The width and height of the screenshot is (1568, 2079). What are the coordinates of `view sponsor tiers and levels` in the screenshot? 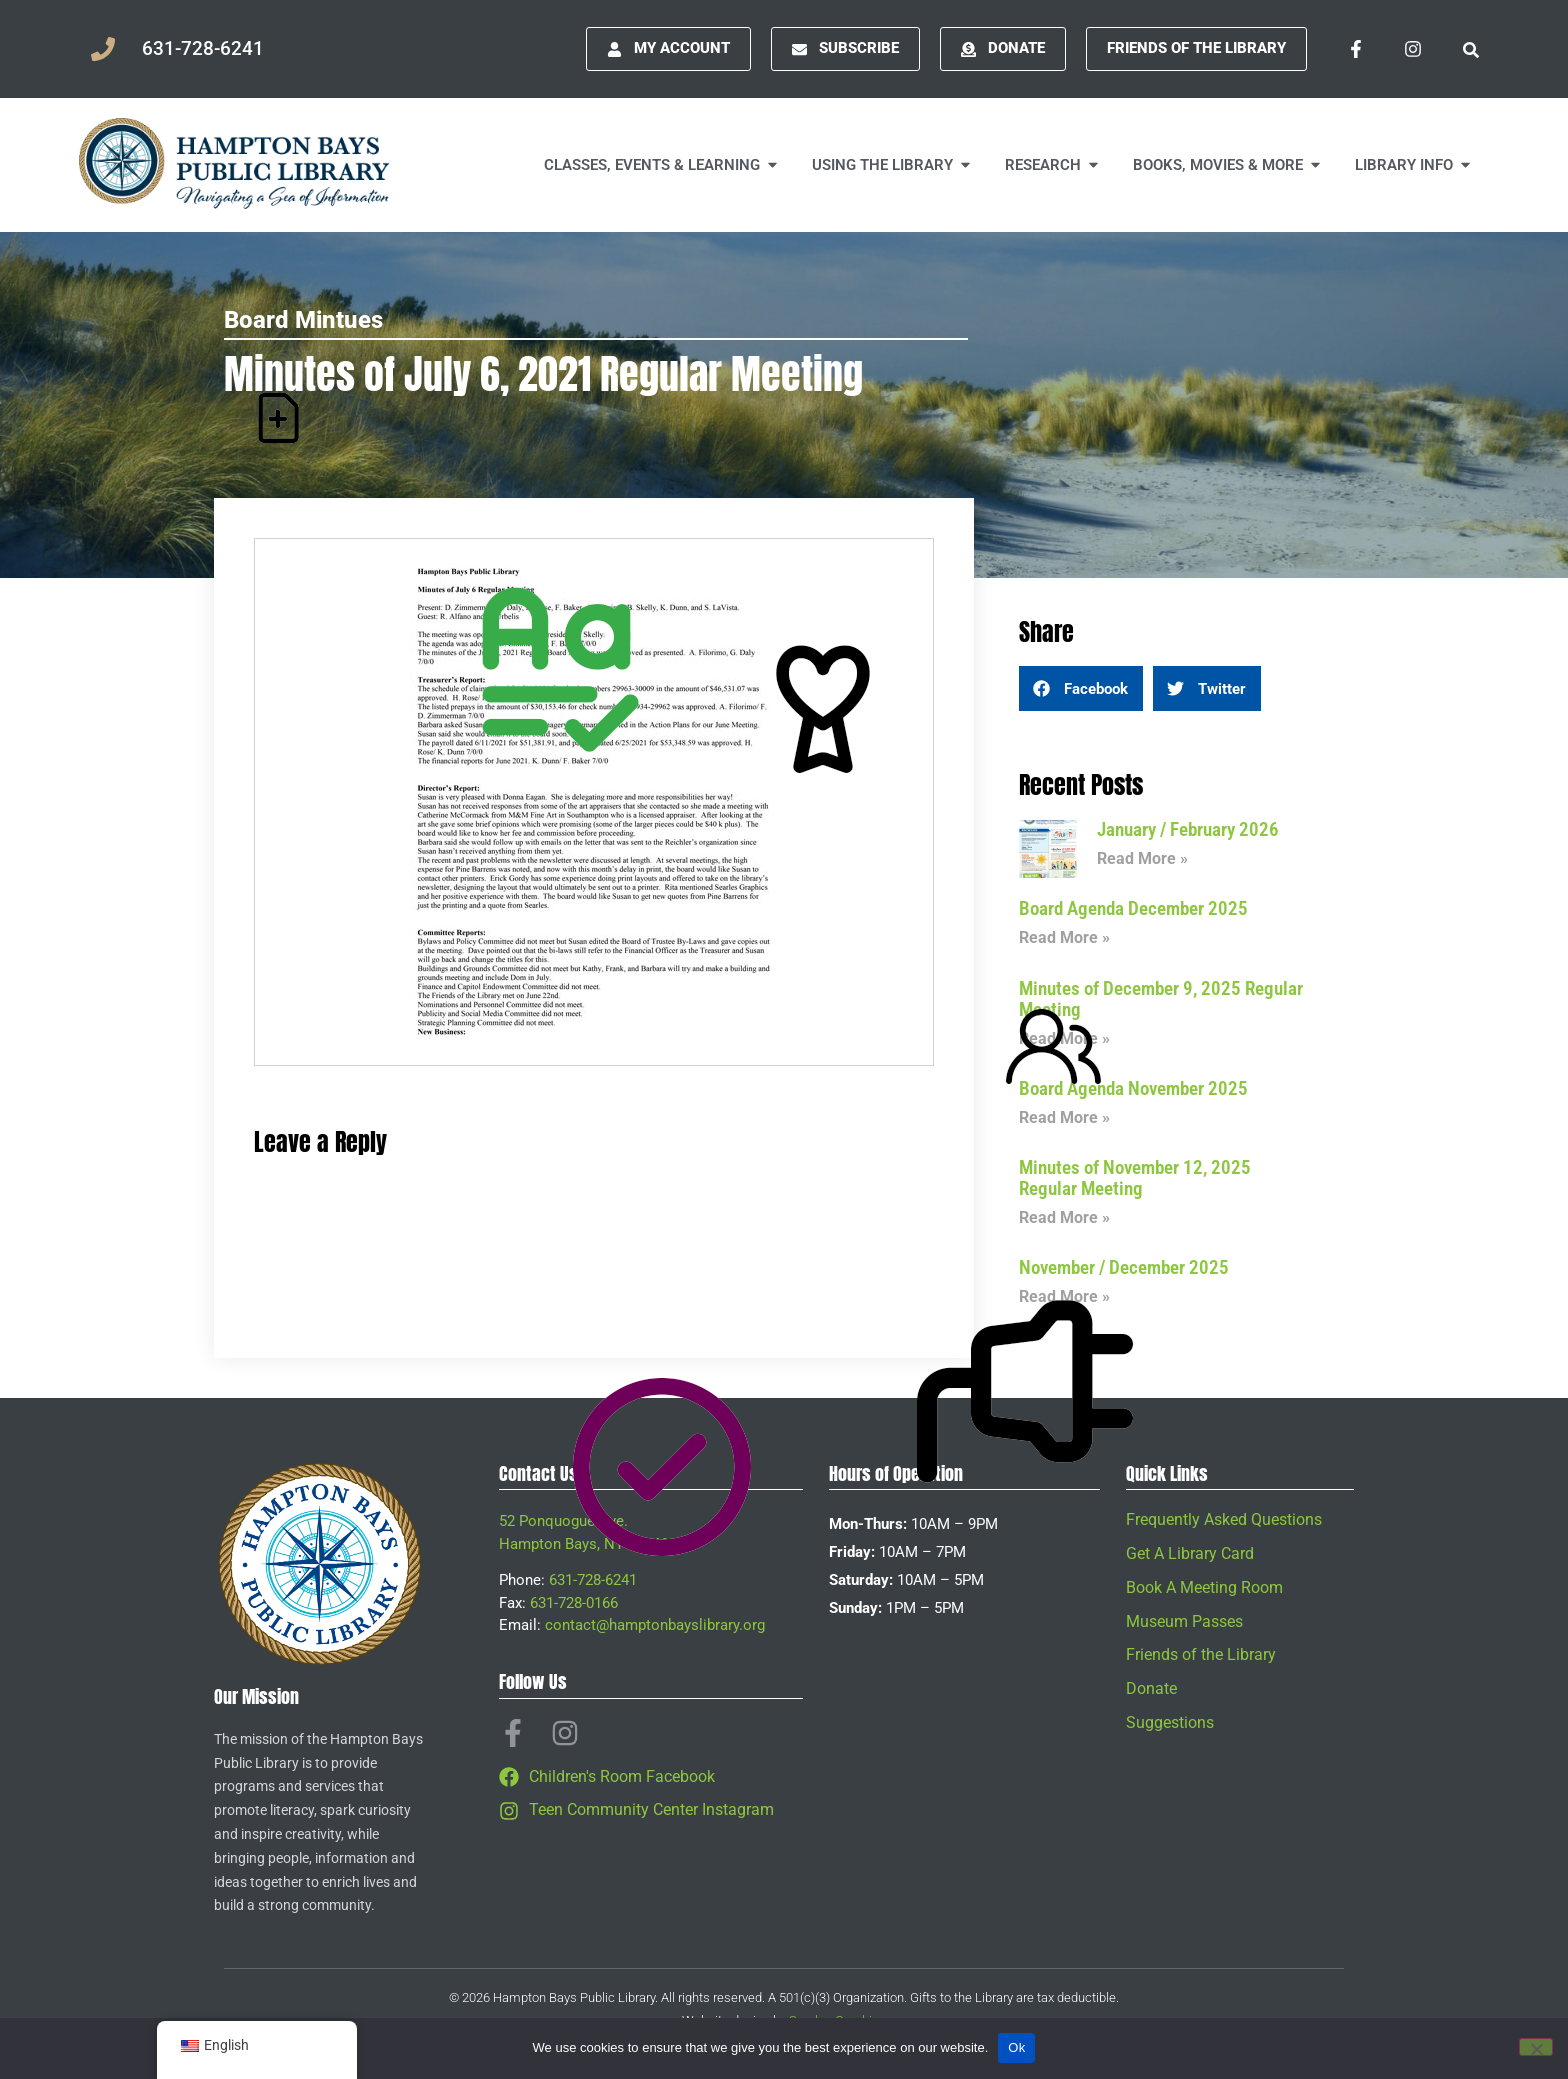 It's located at (823, 705).